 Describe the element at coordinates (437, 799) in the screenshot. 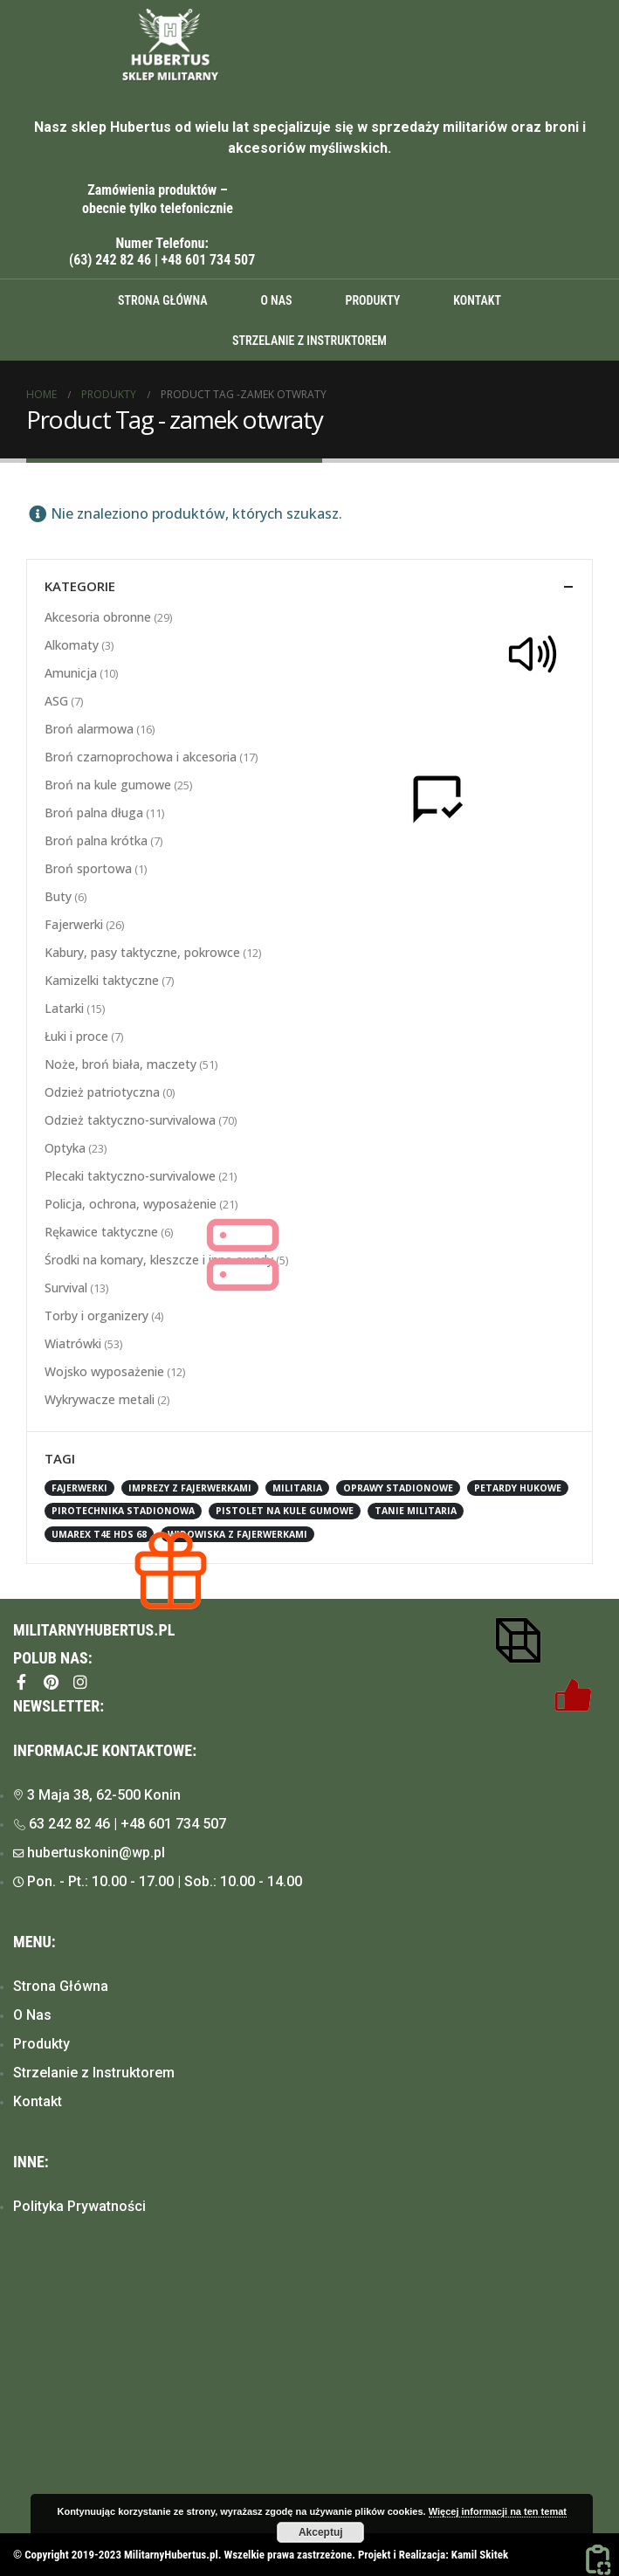

I see `mark a message as read` at that location.